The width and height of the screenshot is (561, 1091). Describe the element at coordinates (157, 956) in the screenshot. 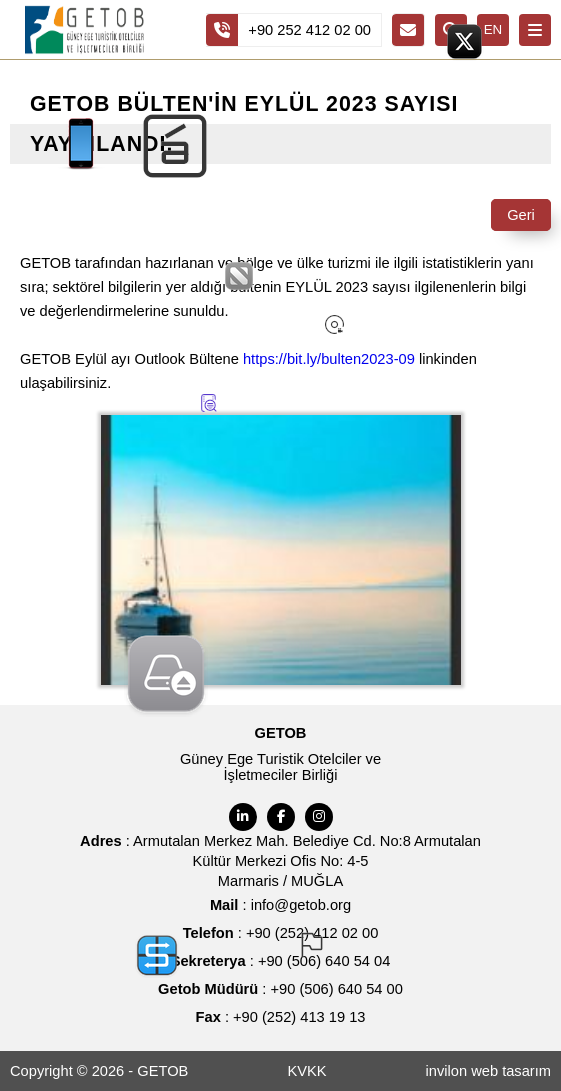

I see `configure windows file sharing settings` at that location.